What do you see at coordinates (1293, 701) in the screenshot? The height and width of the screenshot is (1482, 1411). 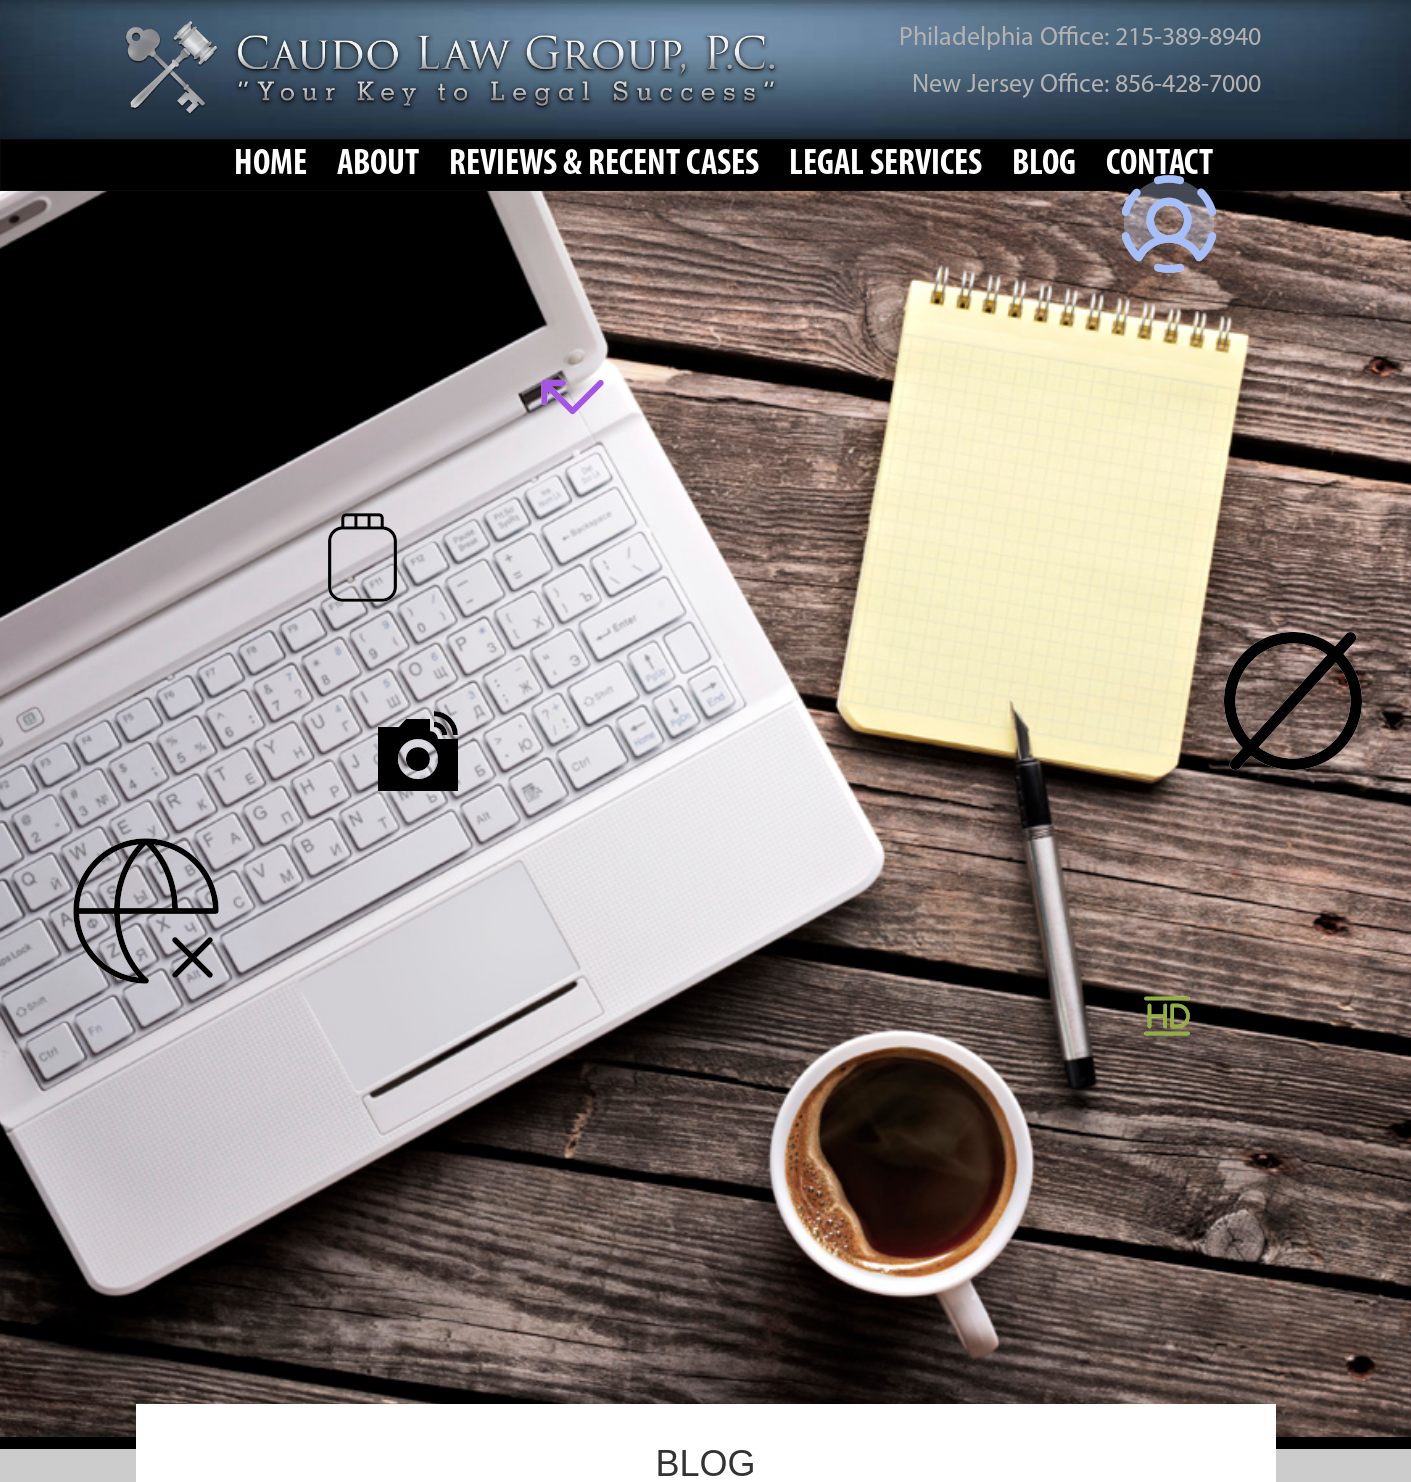 I see `indicates an empty or null state` at bounding box center [1293, 701].